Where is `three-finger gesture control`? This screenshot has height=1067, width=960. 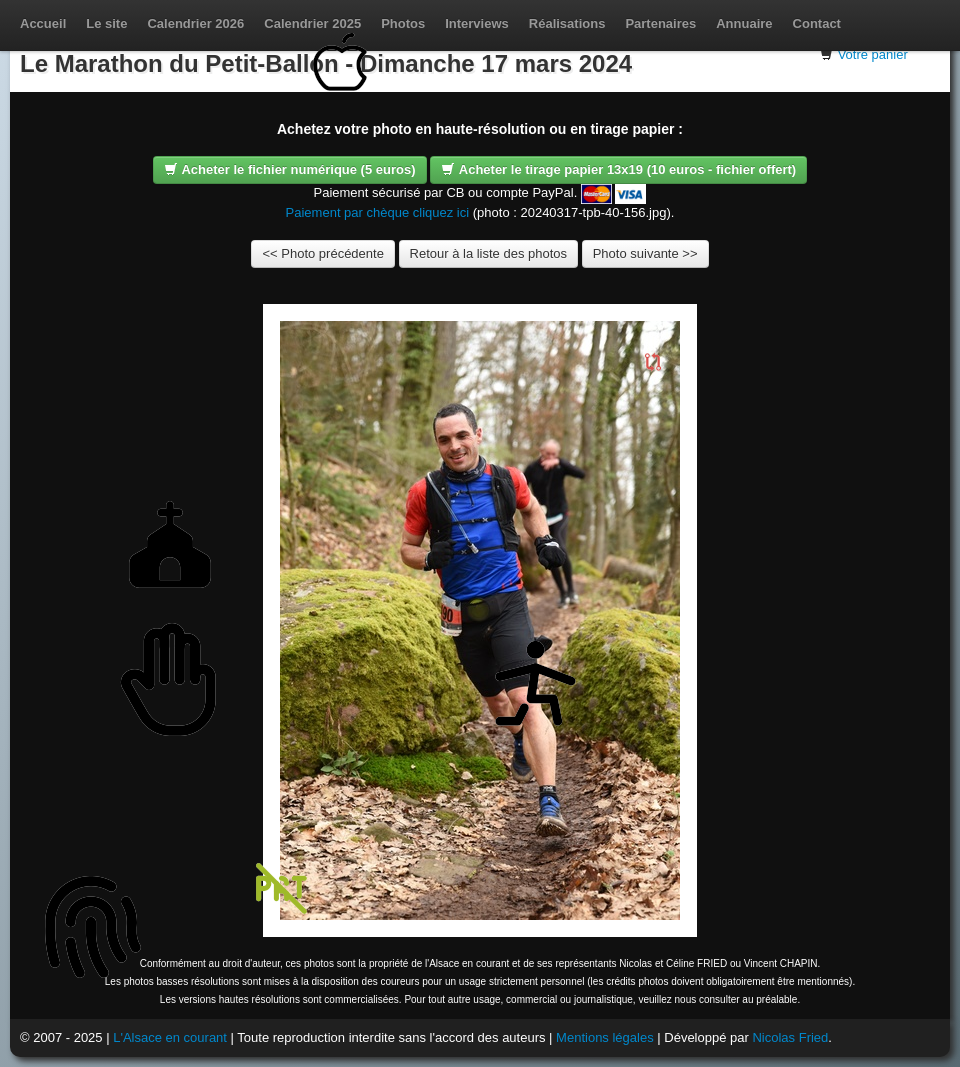 three-finger gesture control is located at coordinates (169, 679).